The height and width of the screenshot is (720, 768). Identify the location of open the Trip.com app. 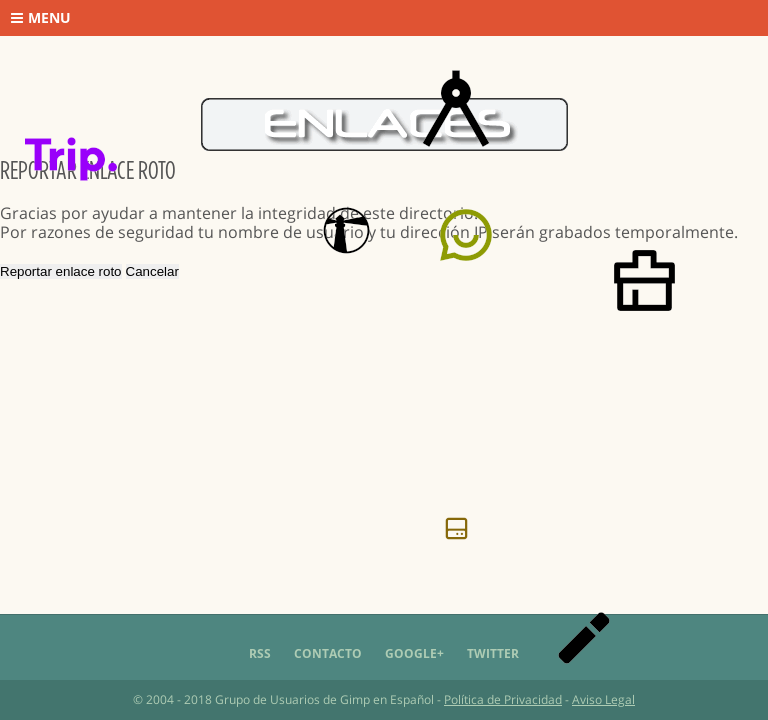
(71, 159).